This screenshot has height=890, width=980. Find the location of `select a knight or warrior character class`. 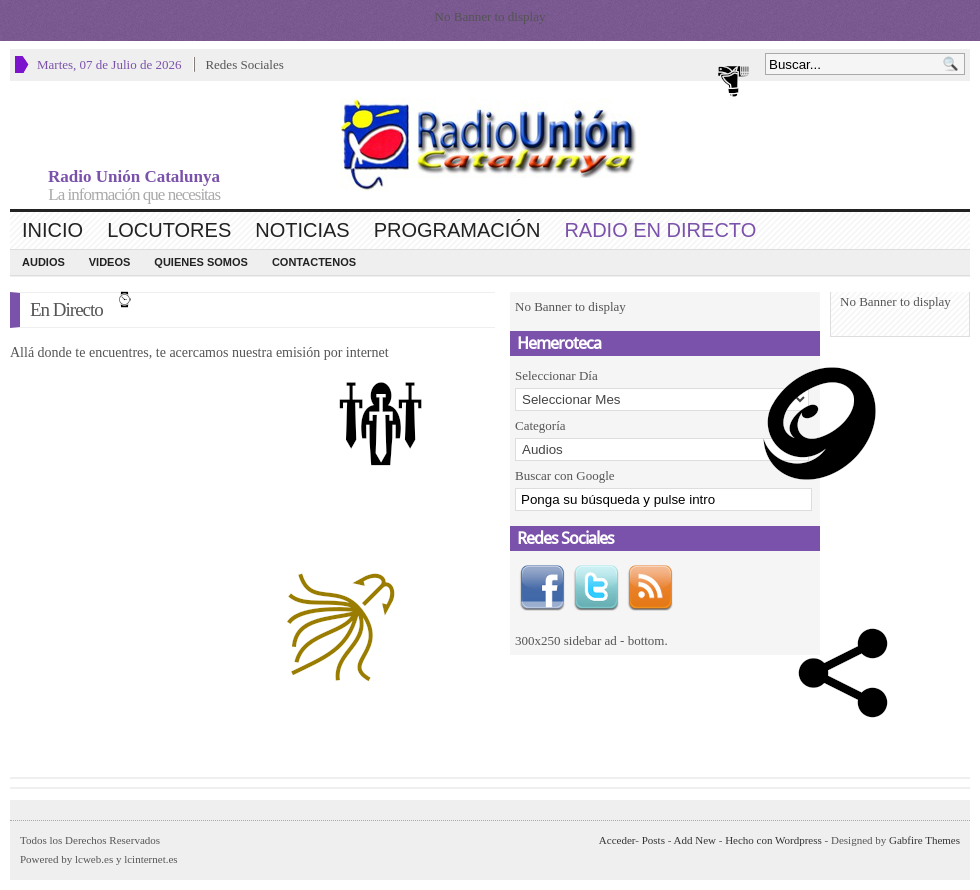

select a knight or warrior character class is located at coordinates (380, 423).